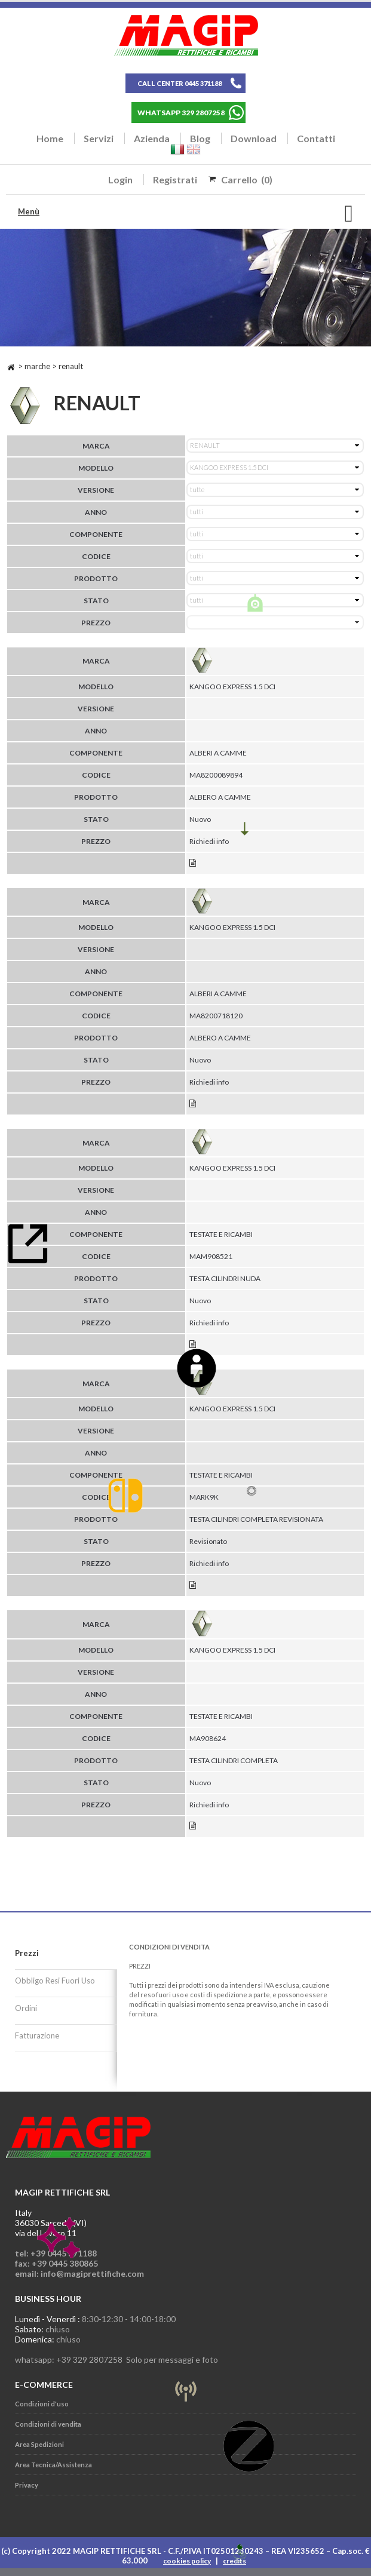 The image size is (371, 2576). What do you see at coordinates (252, 1491) in the screenshot?
I see `circle company logo` at bounding box center [252, 1491].